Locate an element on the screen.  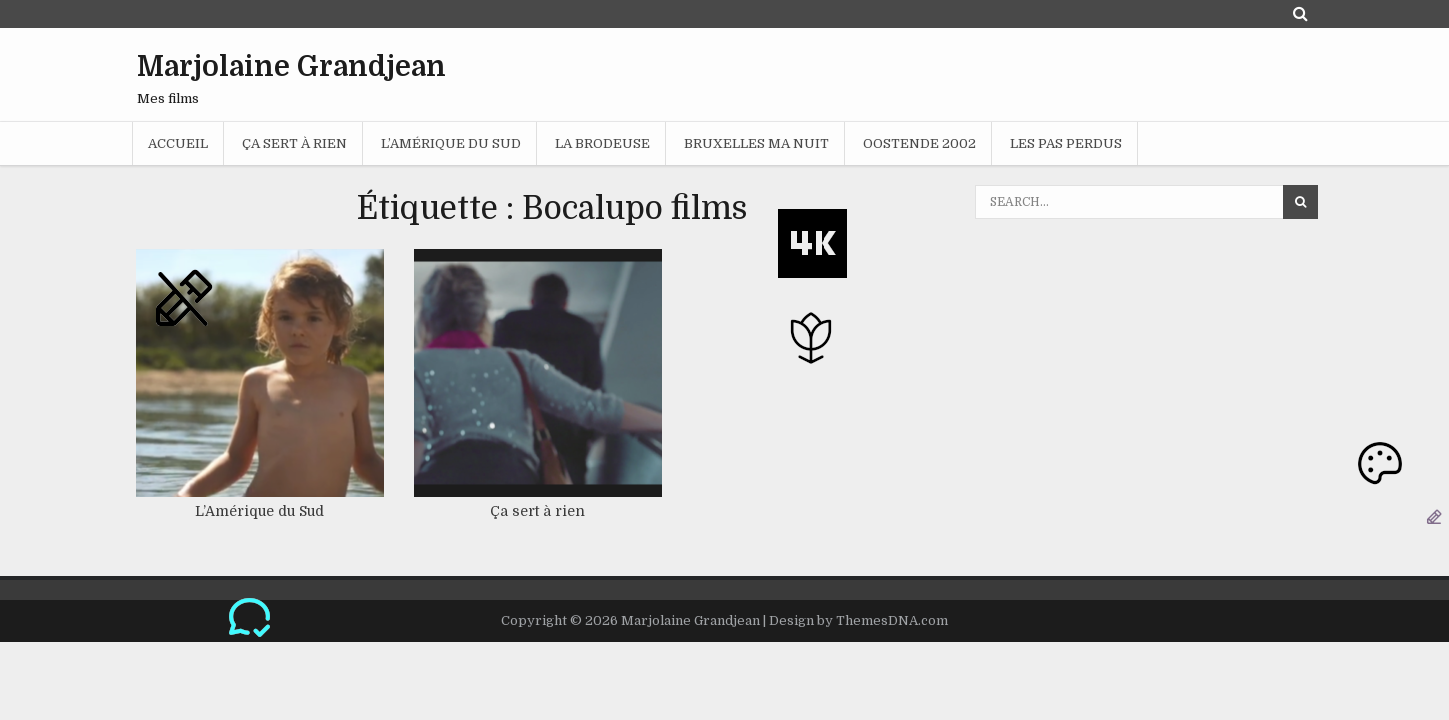
access garden or plant-related features is located at coordinates (811, 338).